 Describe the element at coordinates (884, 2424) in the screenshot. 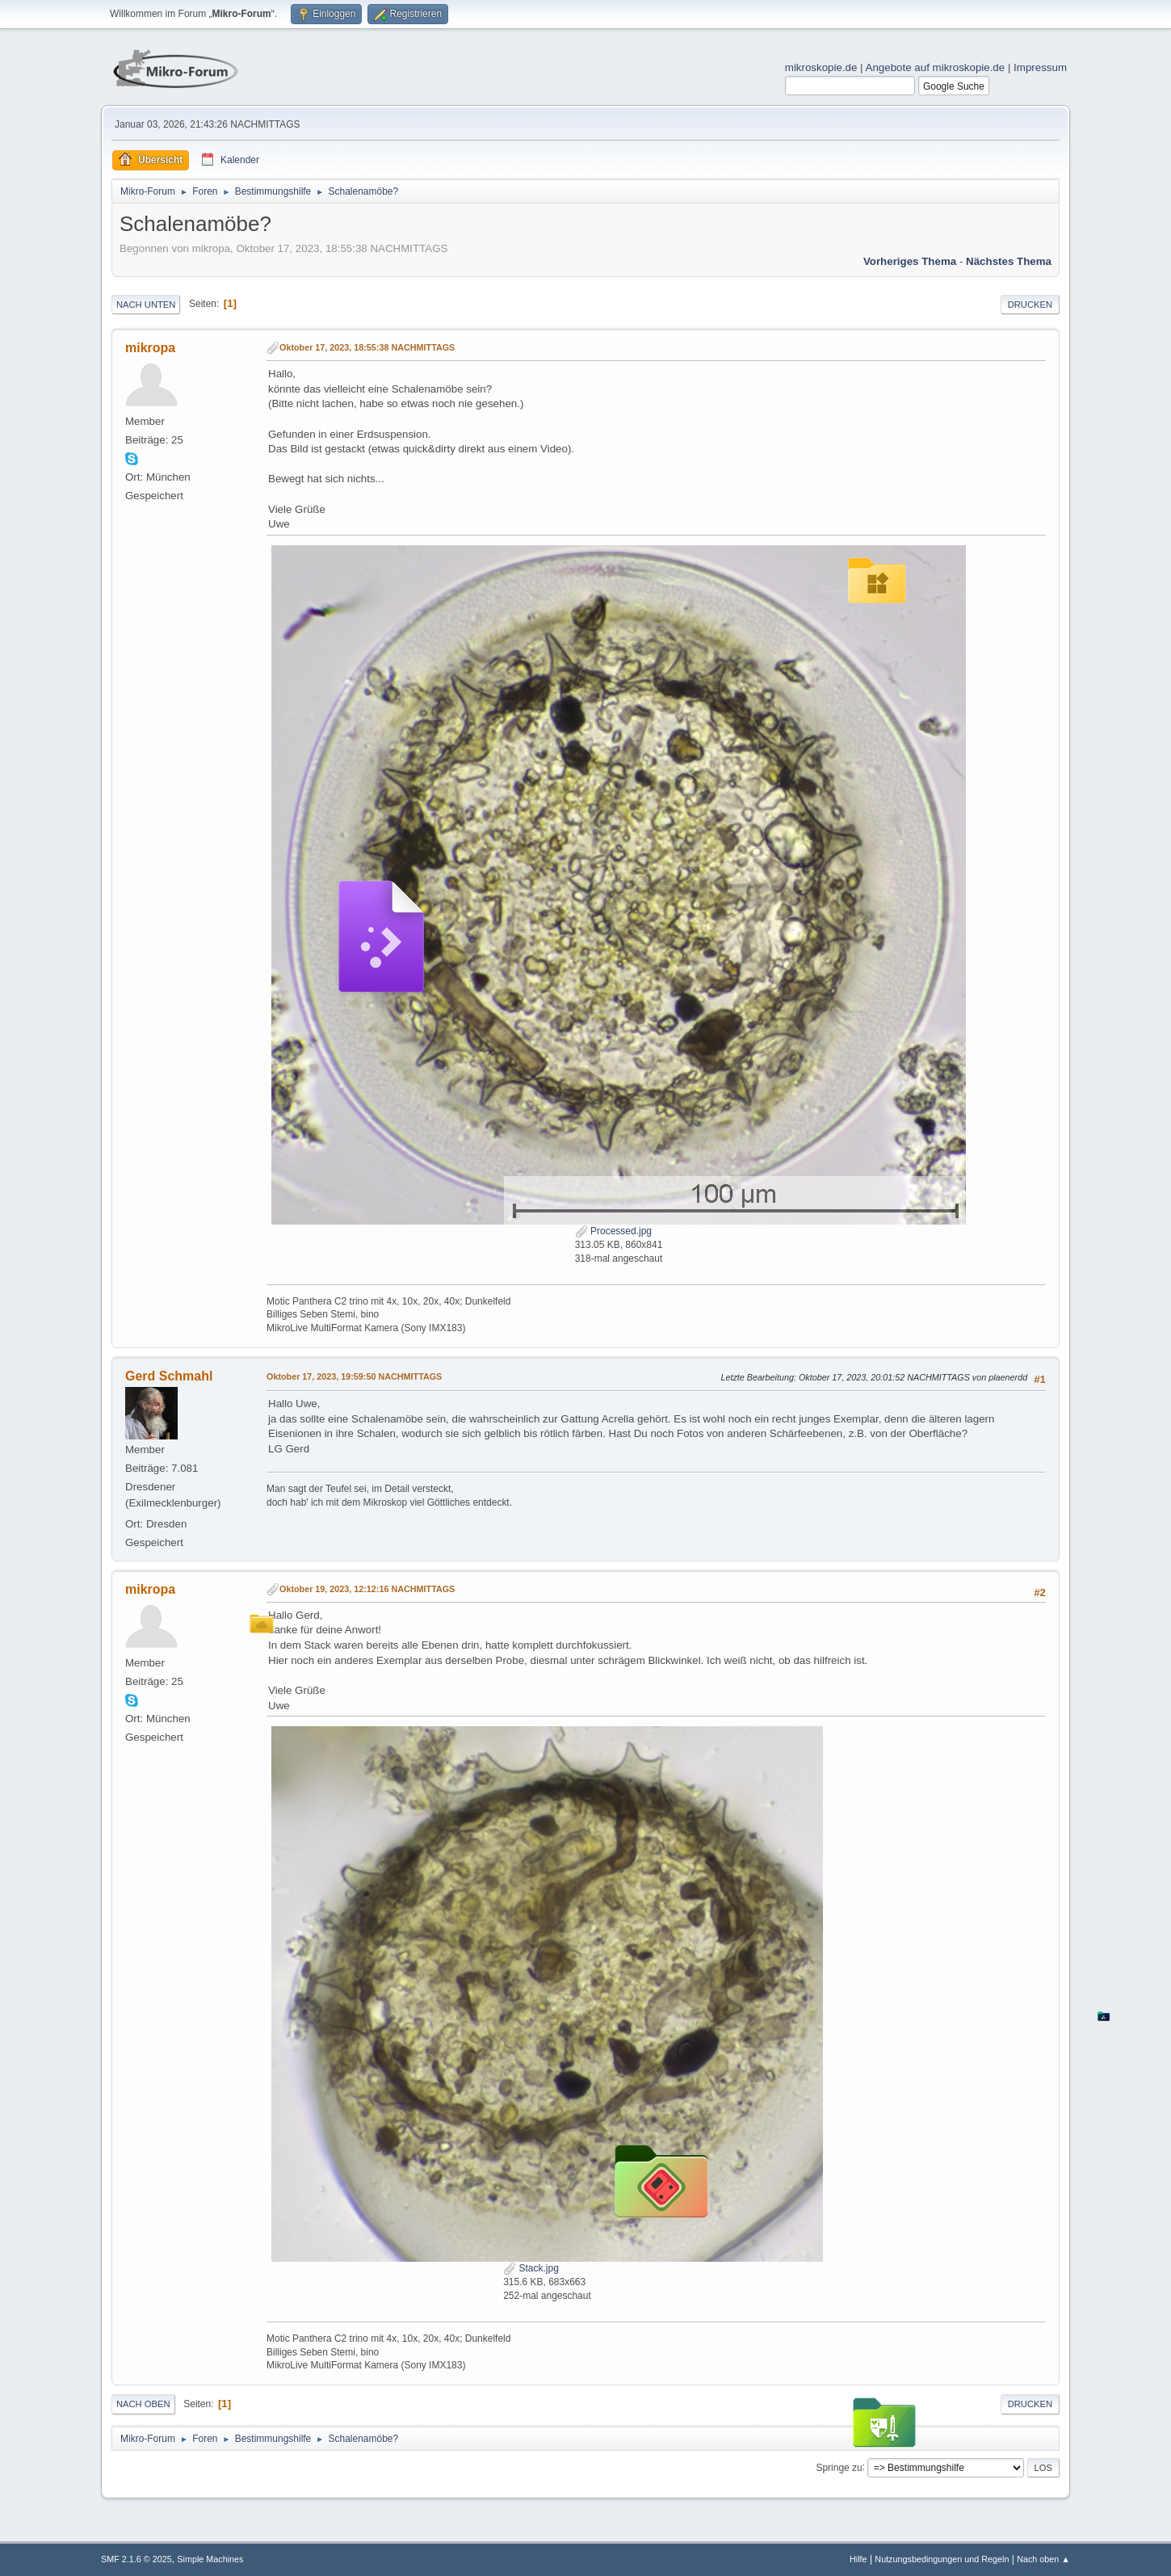

I see `open game development projects folder` at that location.